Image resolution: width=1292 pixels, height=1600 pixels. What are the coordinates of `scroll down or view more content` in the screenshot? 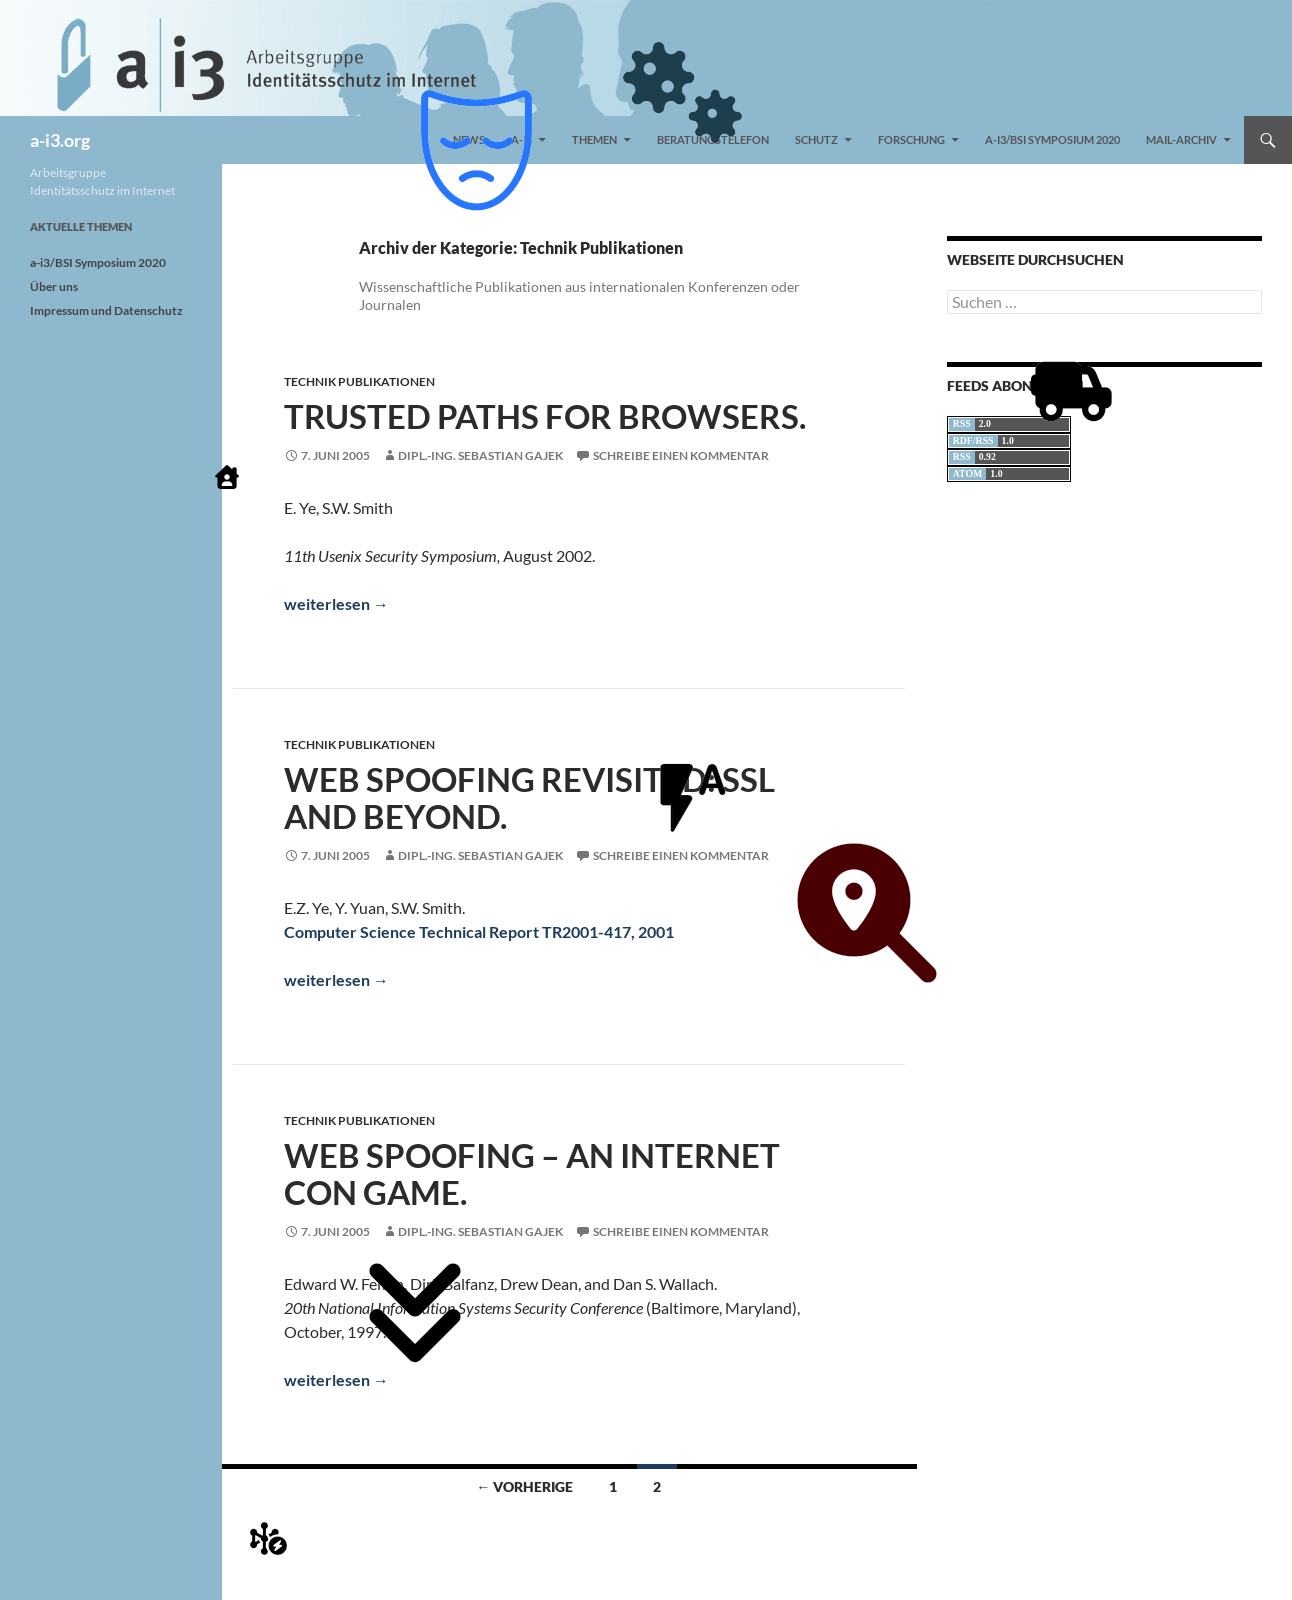 It's located at (415, 1309).